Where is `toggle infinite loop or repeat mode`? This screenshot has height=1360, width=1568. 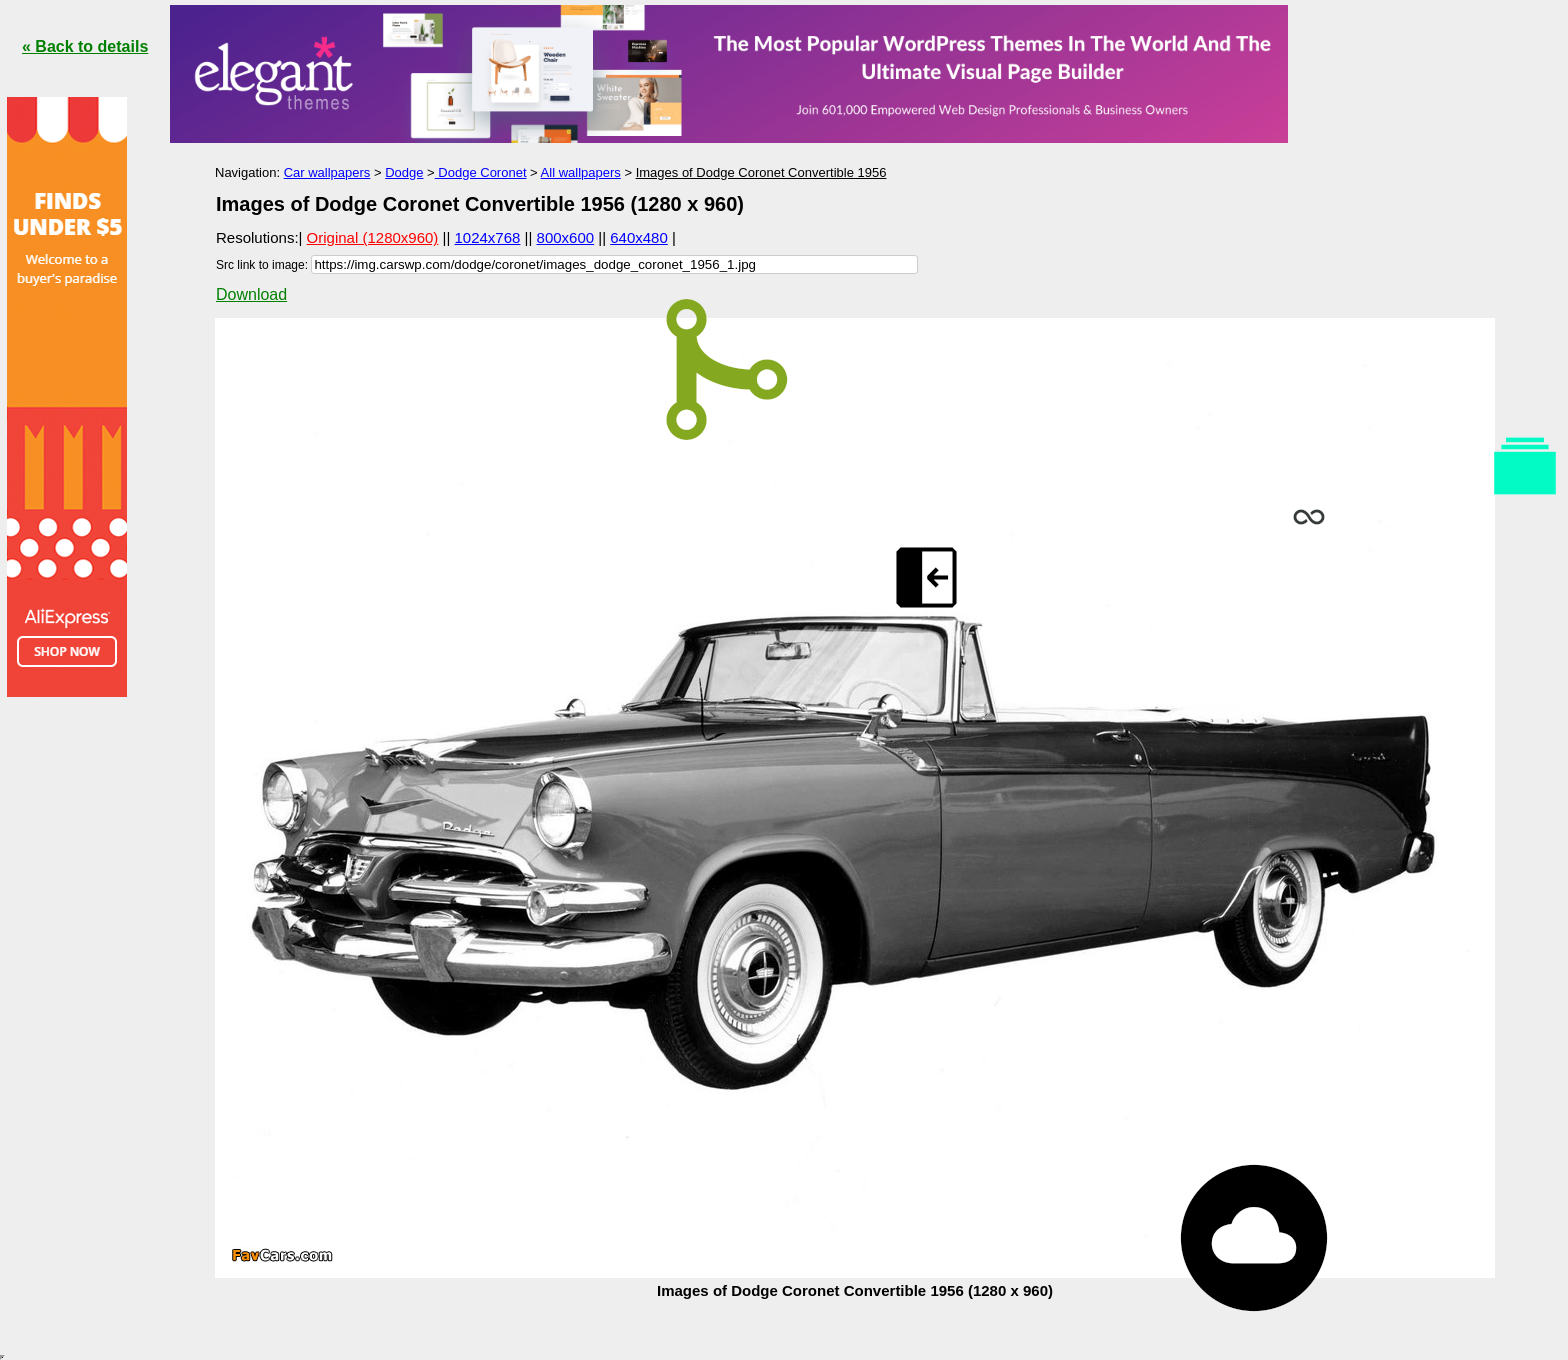 toggle infinite loop or repeat mode is located at coordinates (1309, 517).